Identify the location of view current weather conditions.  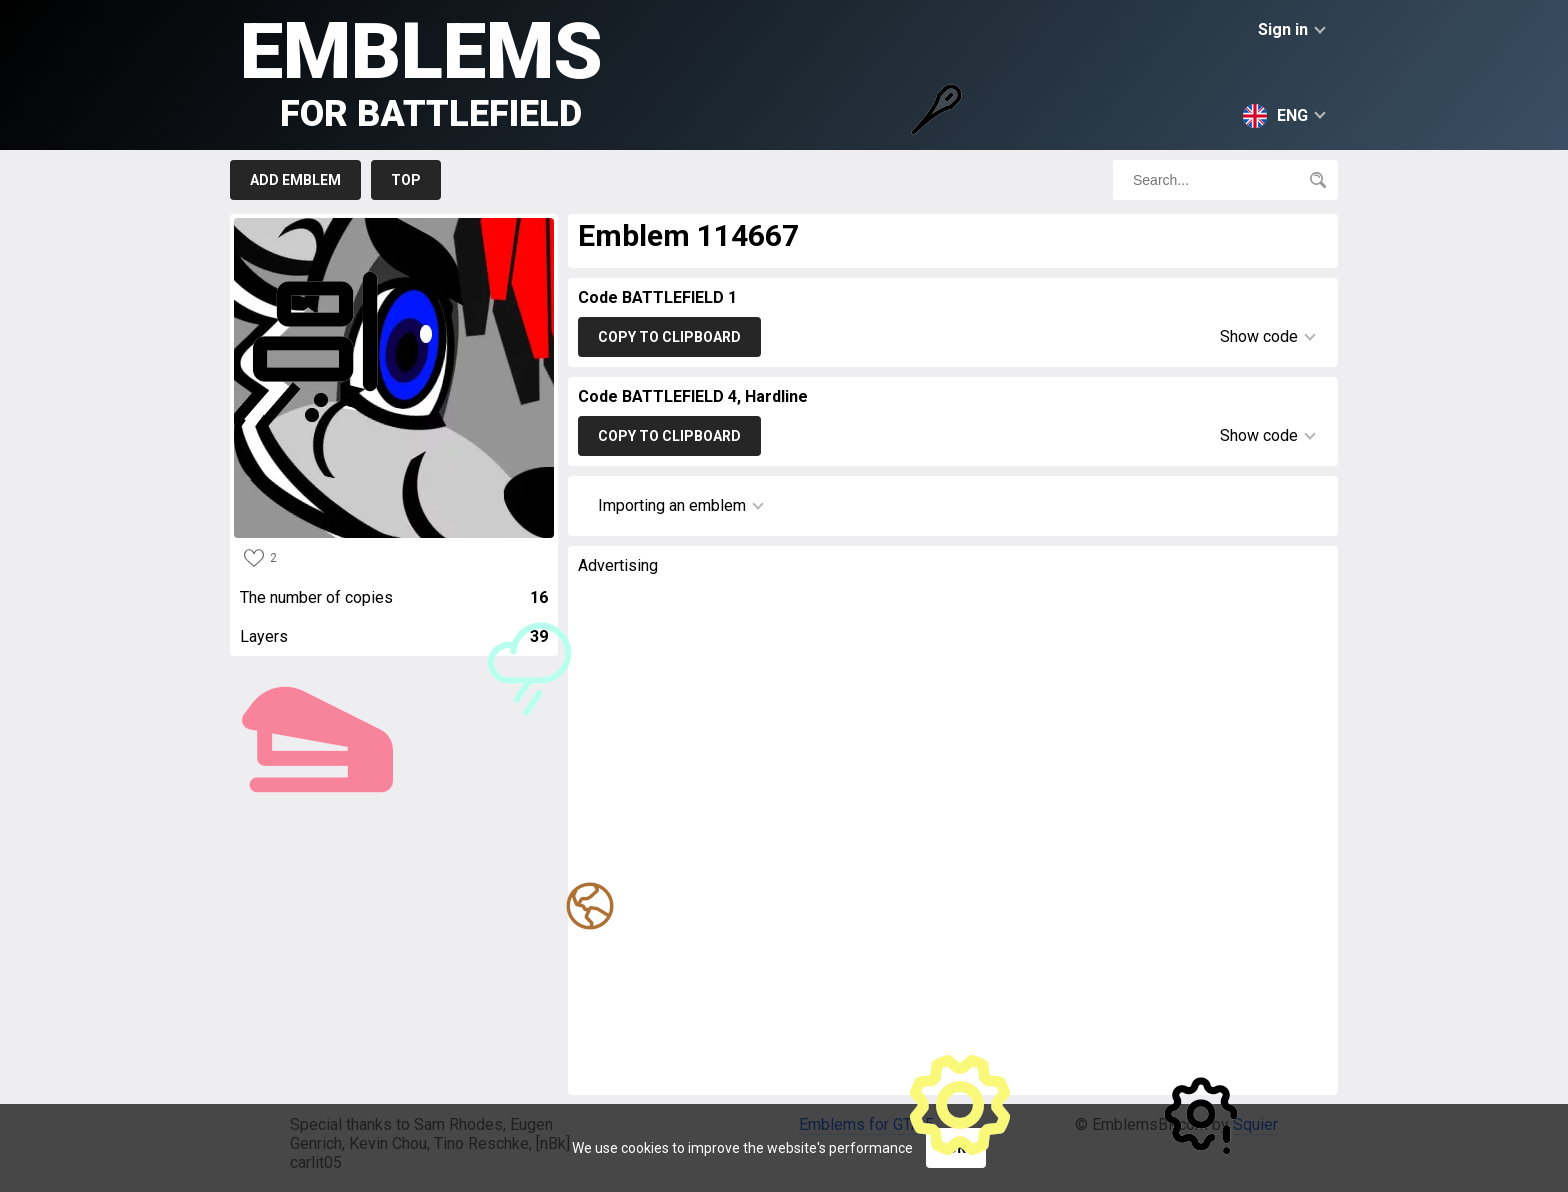
(529, 667).